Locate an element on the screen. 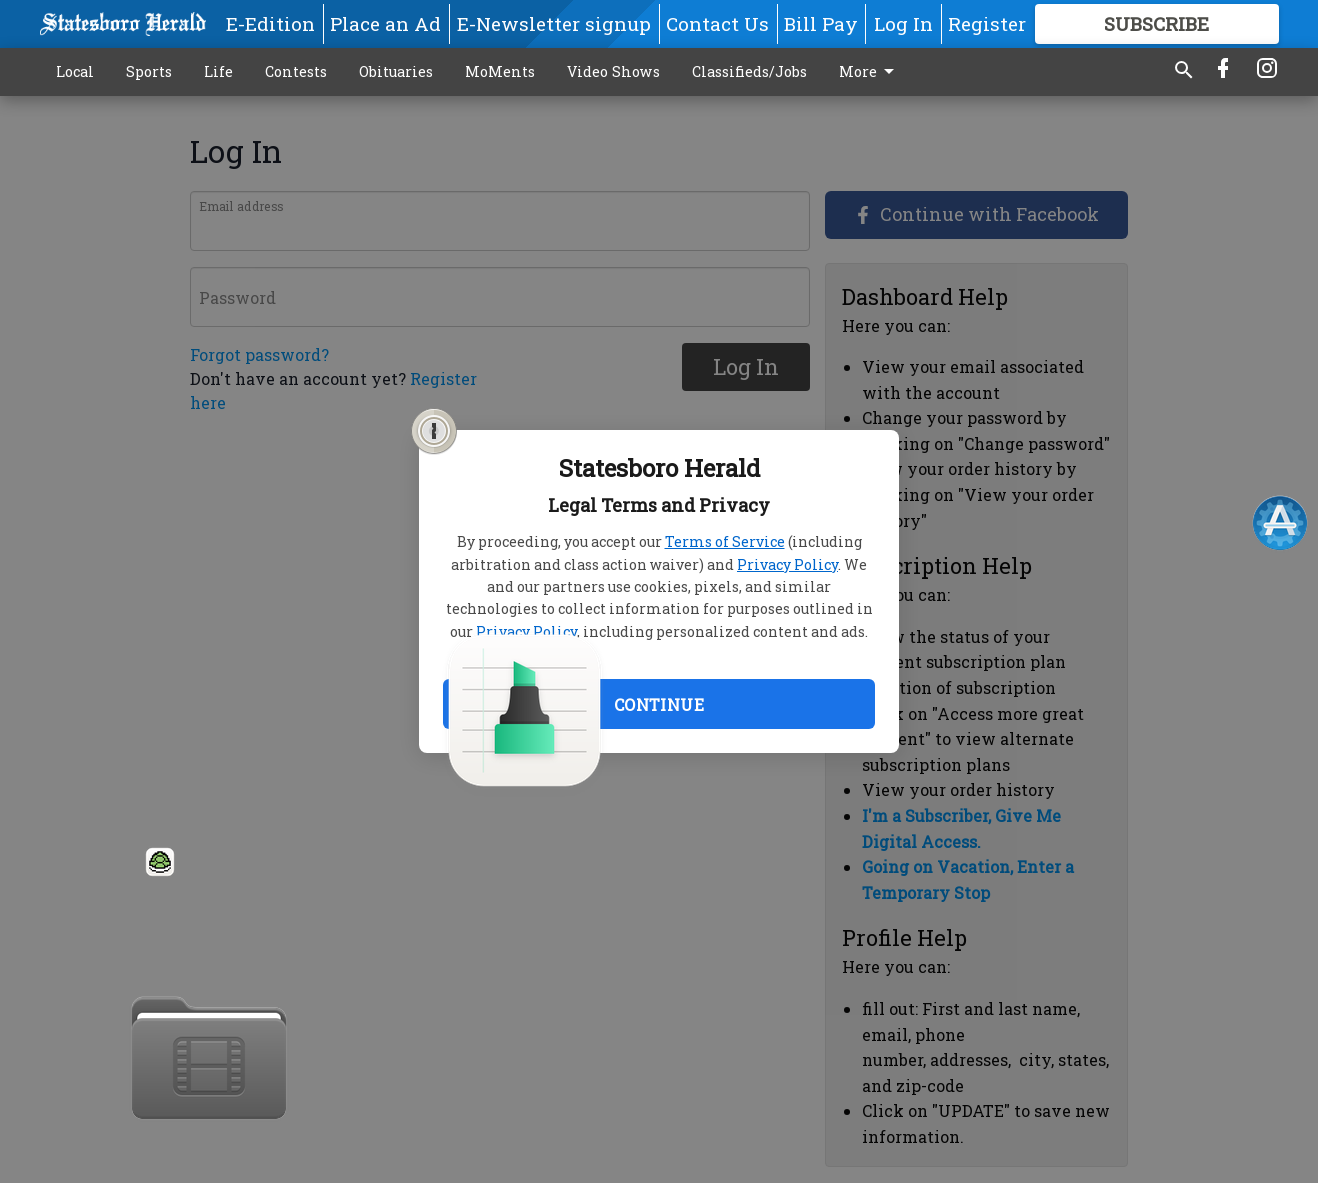 The width and height of the screenshot is (1318, 1183). open your videos folder is located at coordinates (209, 1058).